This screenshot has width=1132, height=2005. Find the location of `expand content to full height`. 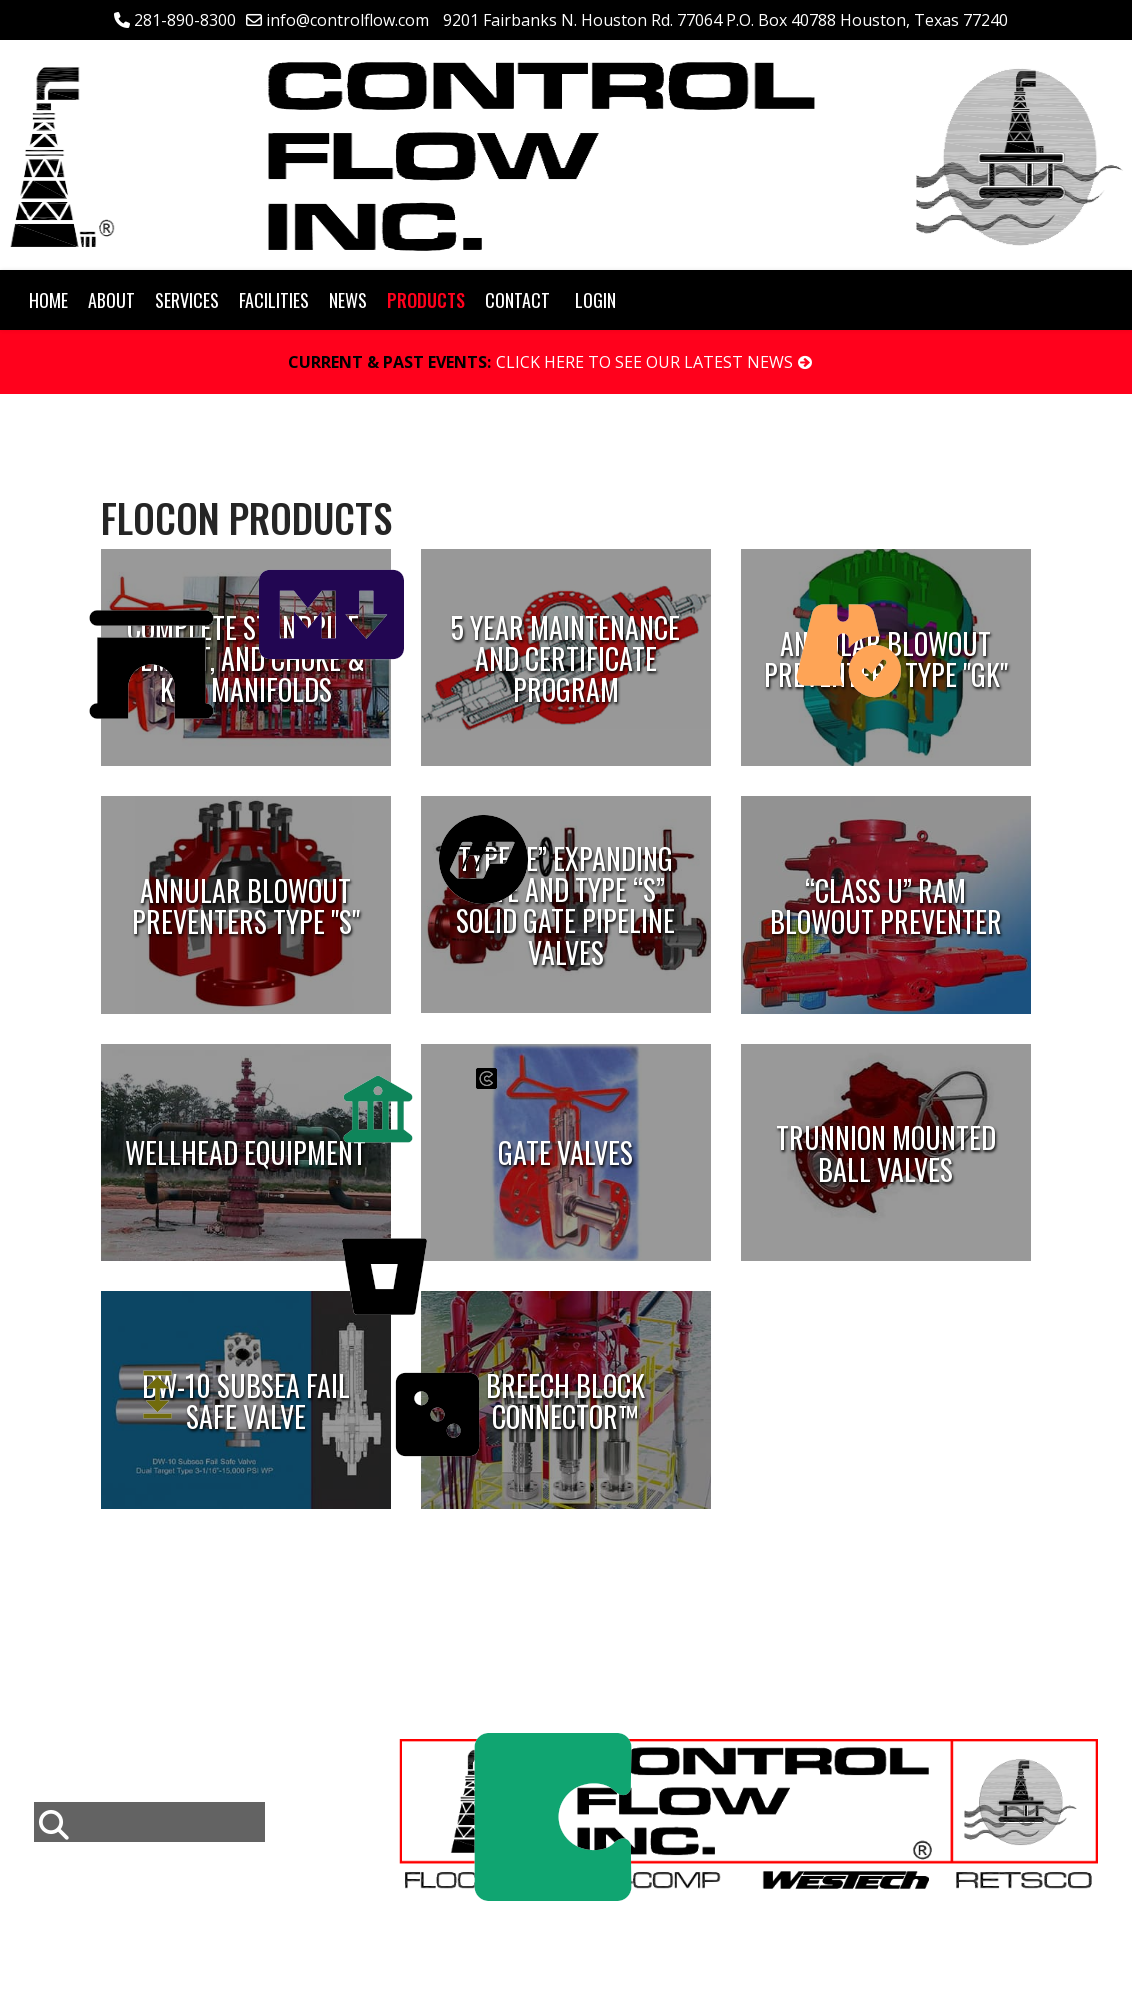

expand content to full height is located at coordinates (157, 1394).